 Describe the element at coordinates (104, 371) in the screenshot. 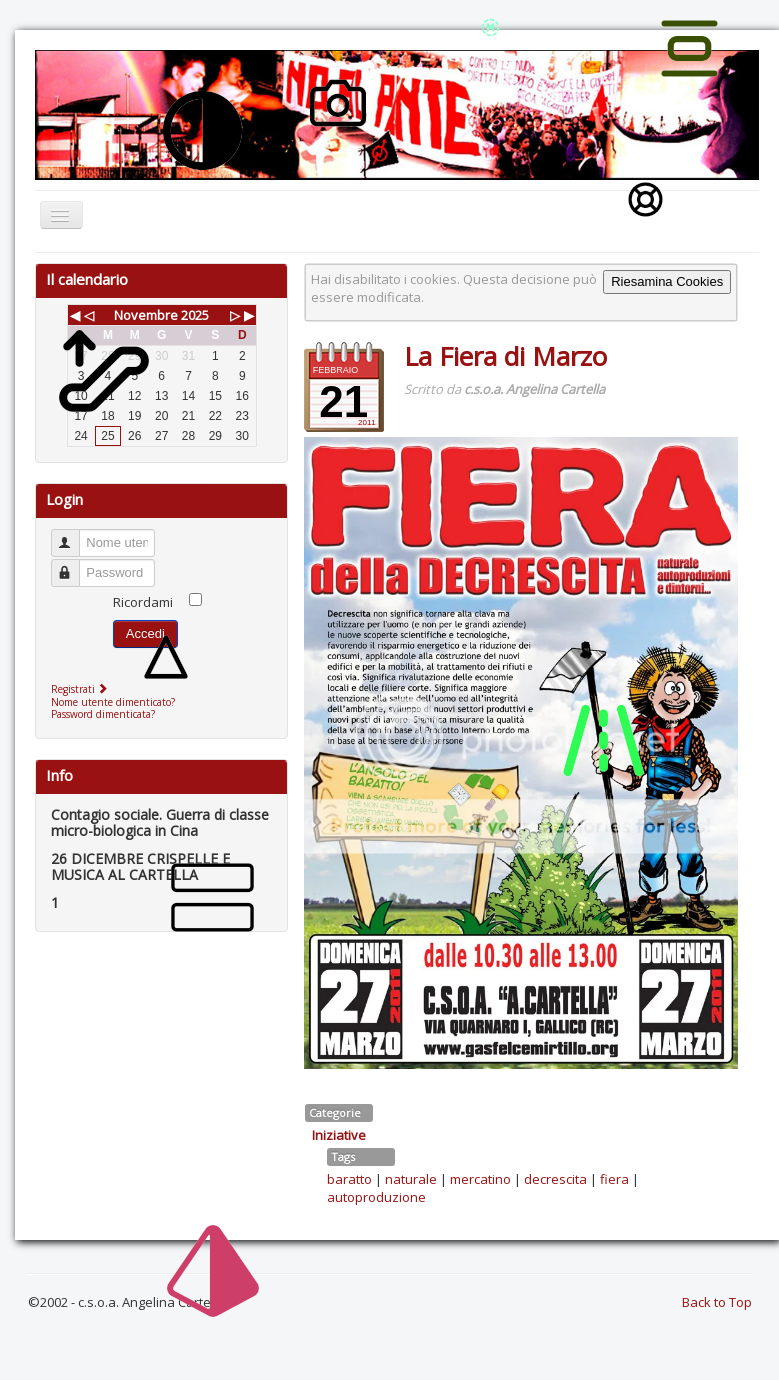

I see `escalator going up` at that location.